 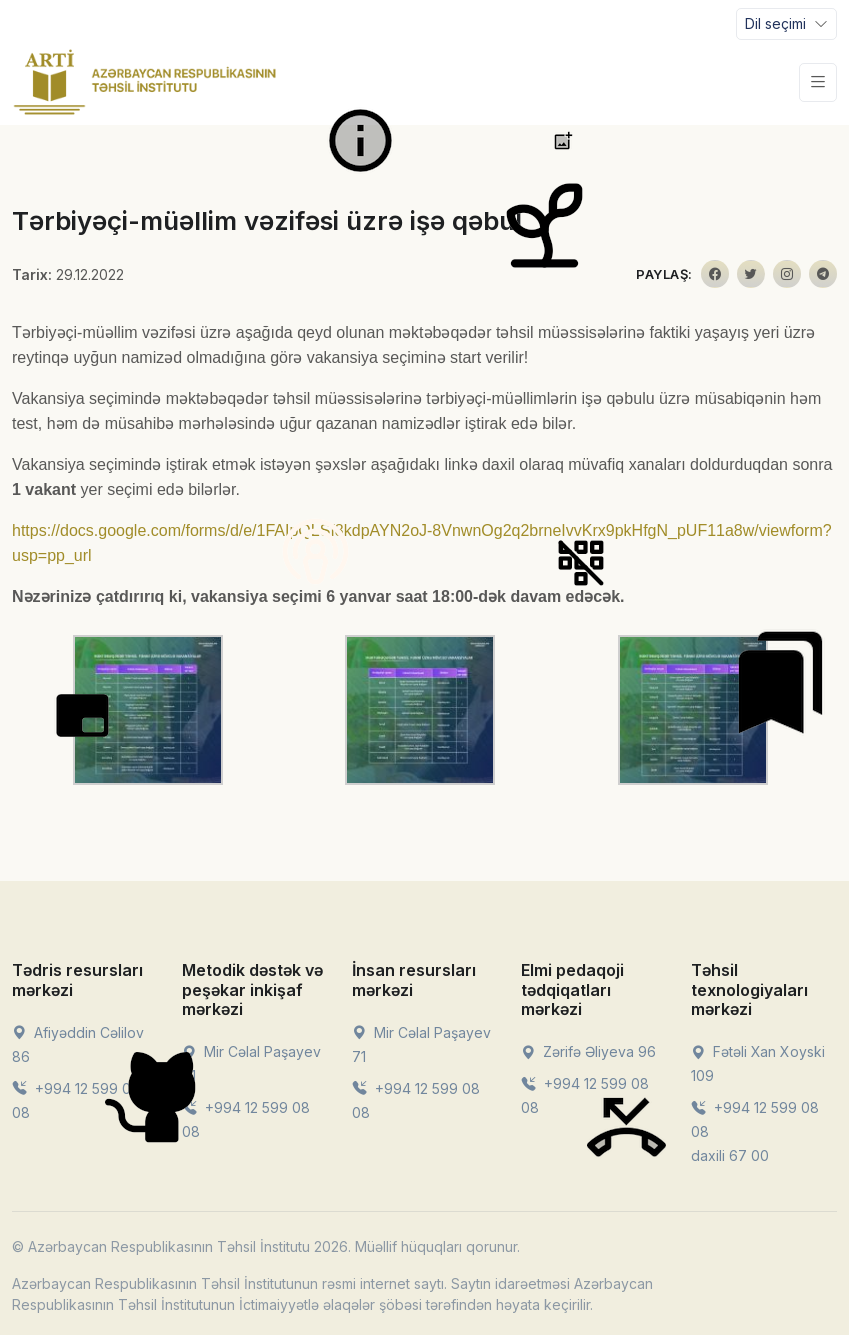 What do you see at coordinates (780, 682) in the screenshot?
I see `view your saved bookmarks` at bounding box center [780, 682].